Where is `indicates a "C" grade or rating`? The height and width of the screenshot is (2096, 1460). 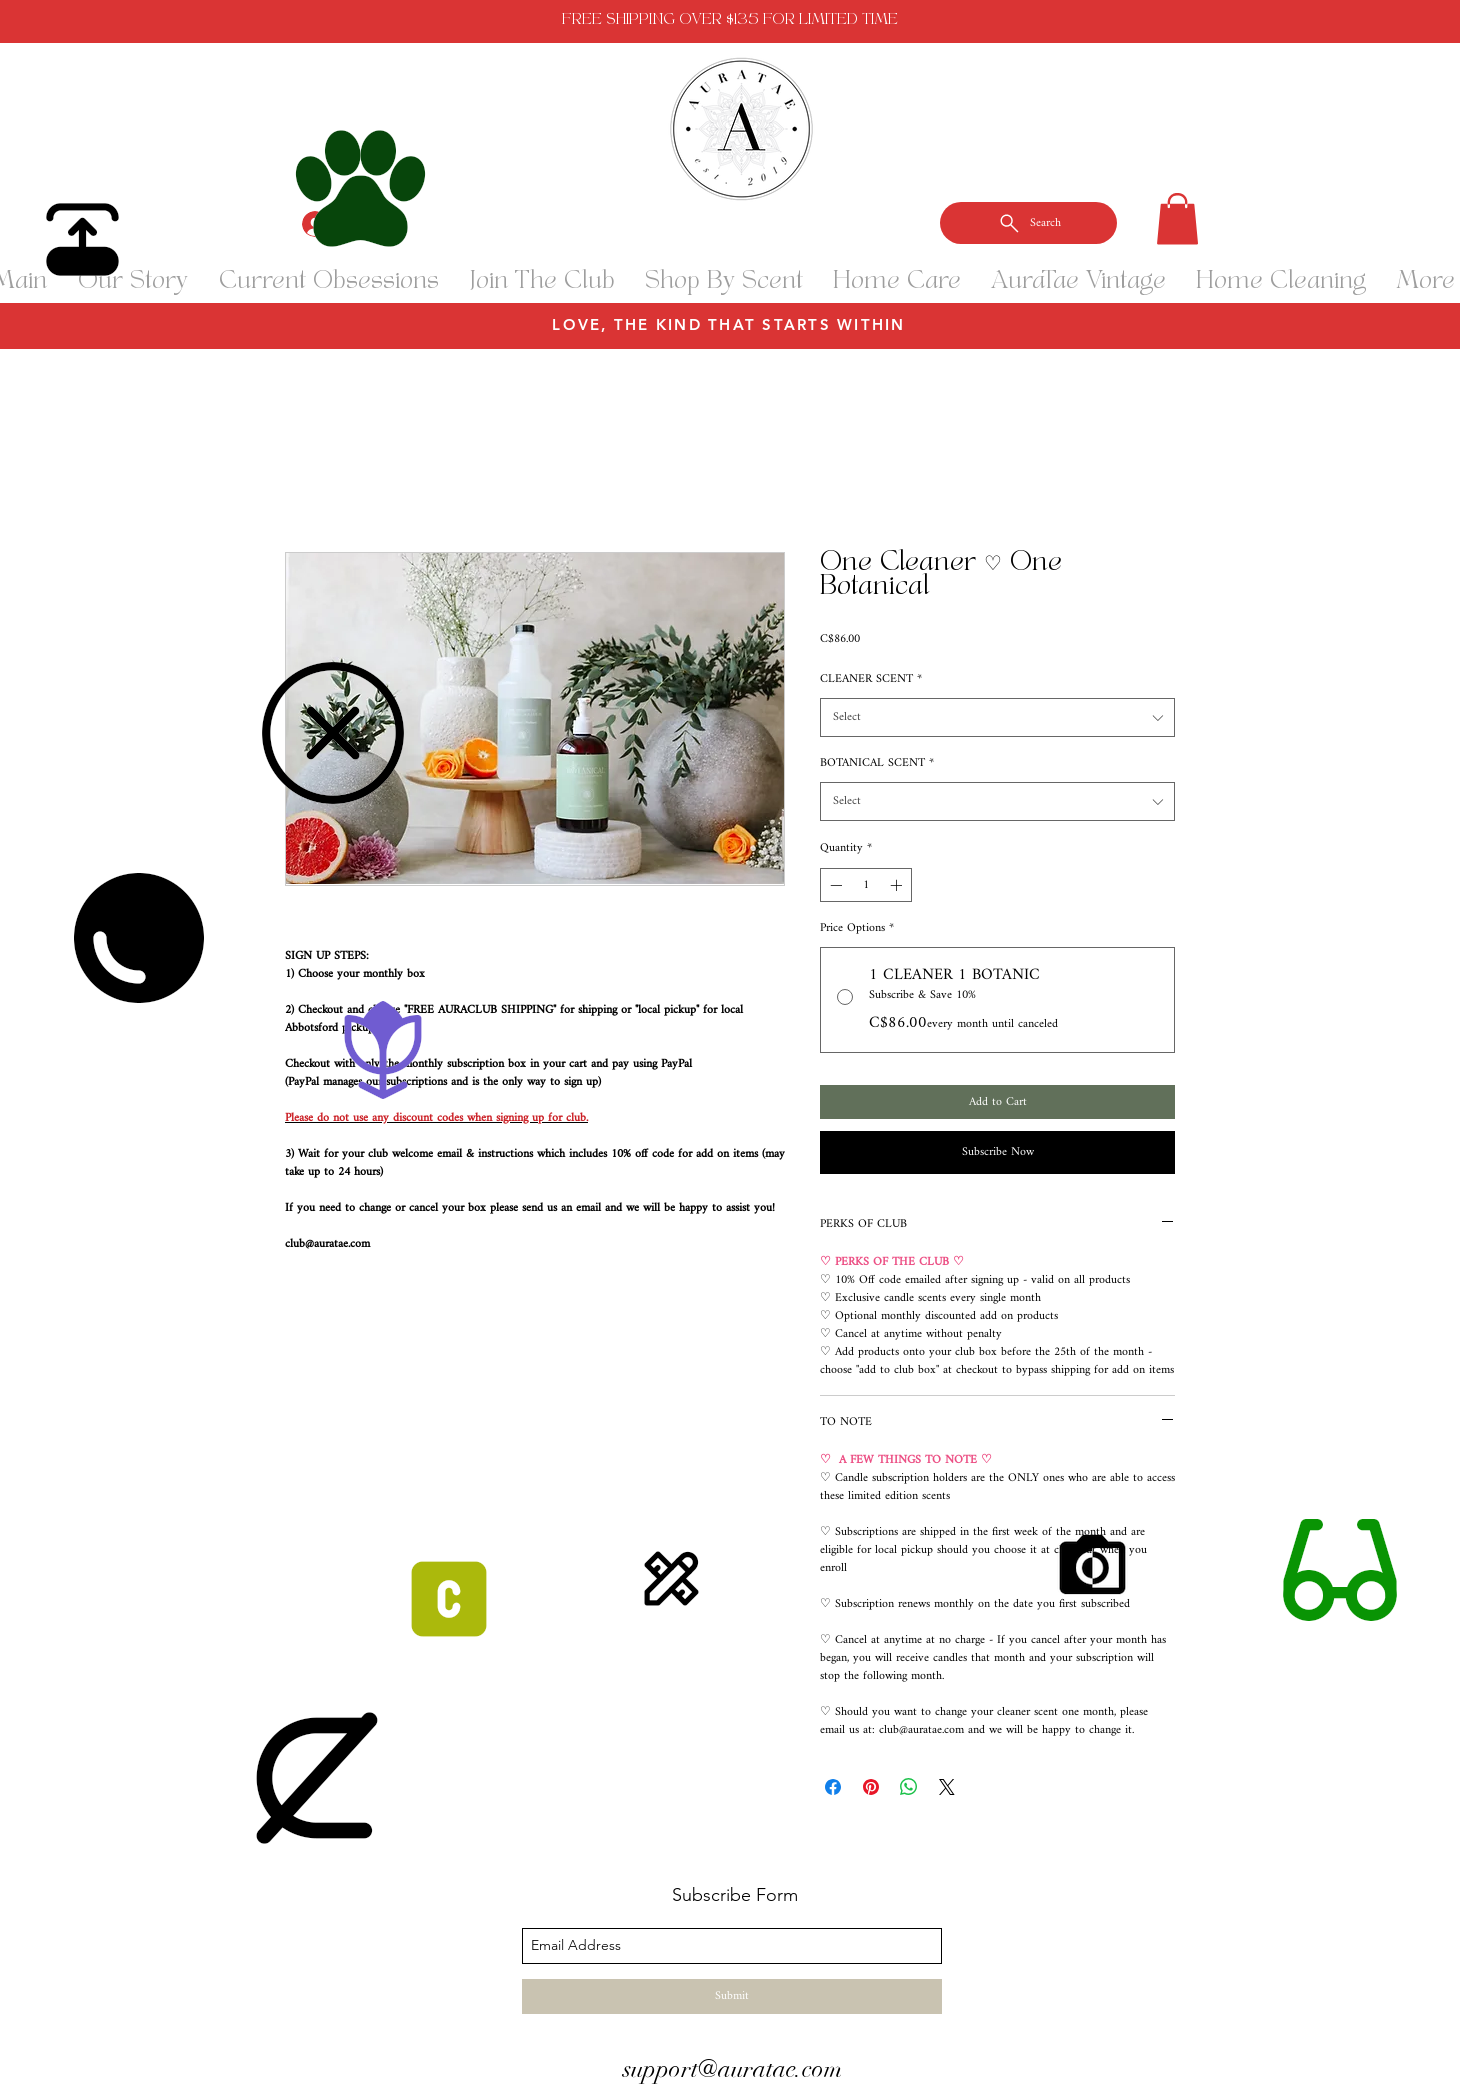 indicates a "C" grade or rating is located at coordinates (449, 1599).